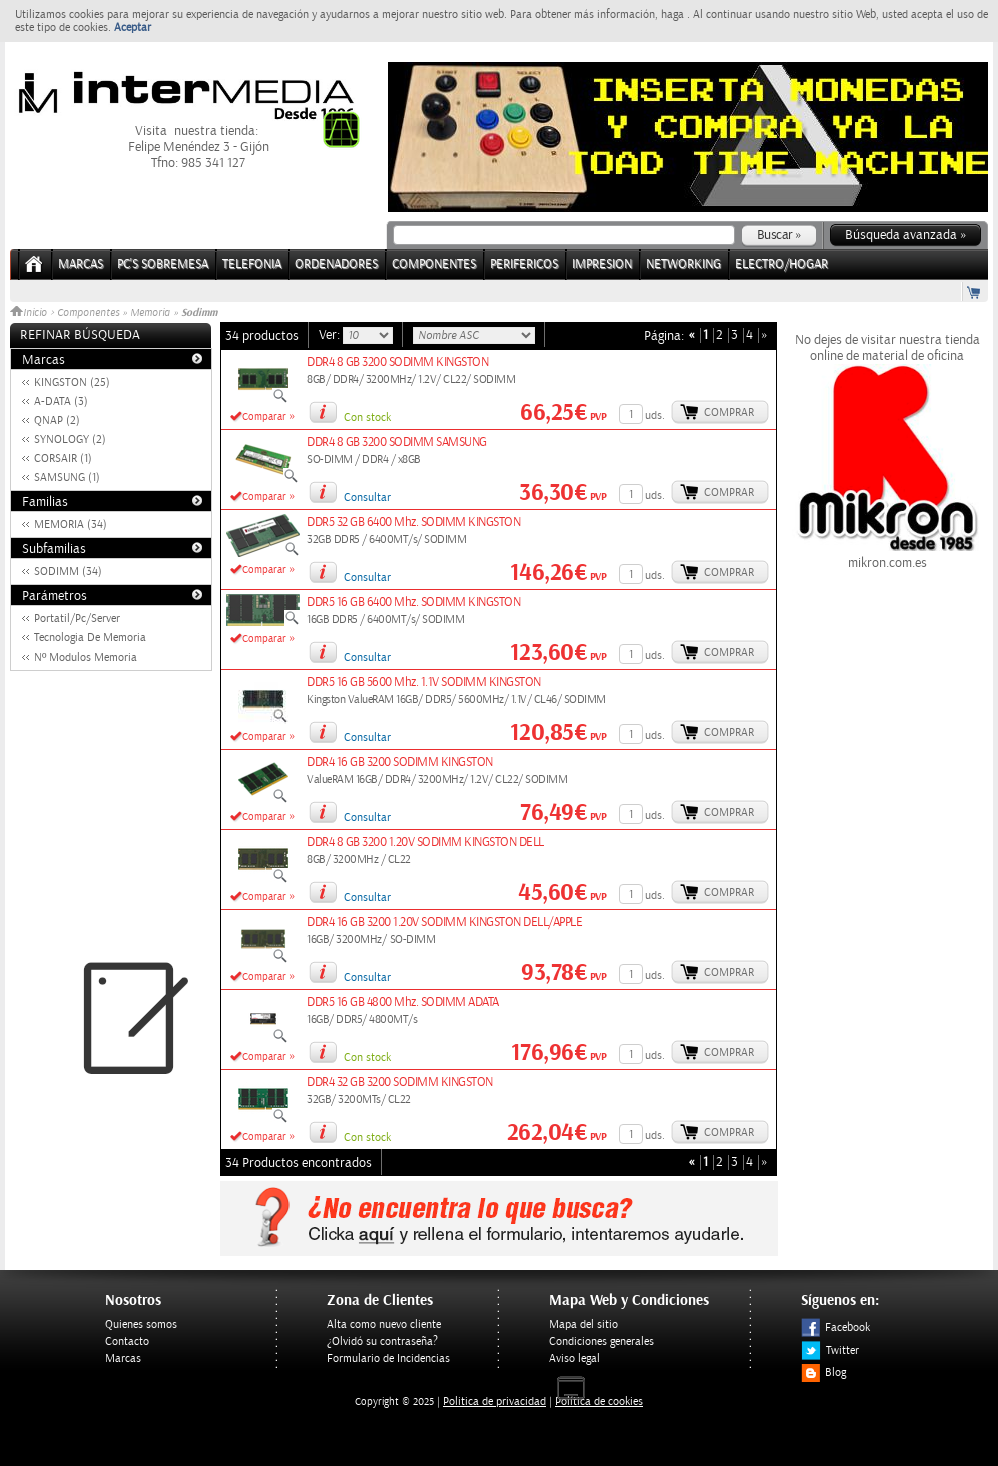 The width and height of the screenshot is (998, 1466). Describe the element at coordinates (341, 129) in the screenshot. I see `open gtkwave waveform viewer application` at that location.